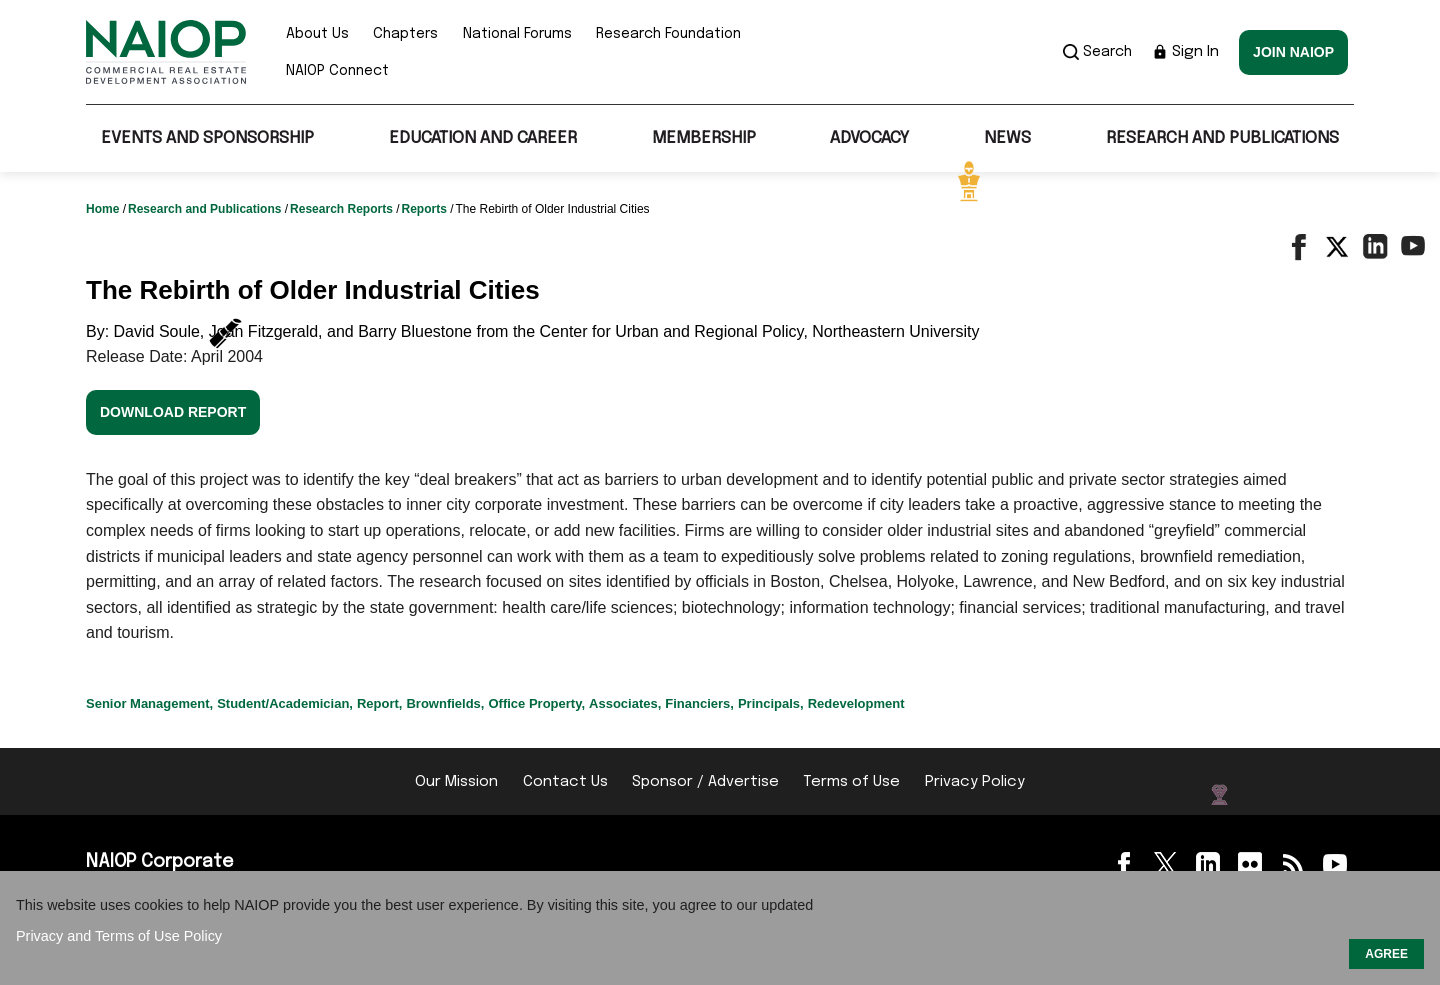 The width and height of the screenshot is (1440, 985). I want to click on view premium achievements or rewards, so click(1219, 794).